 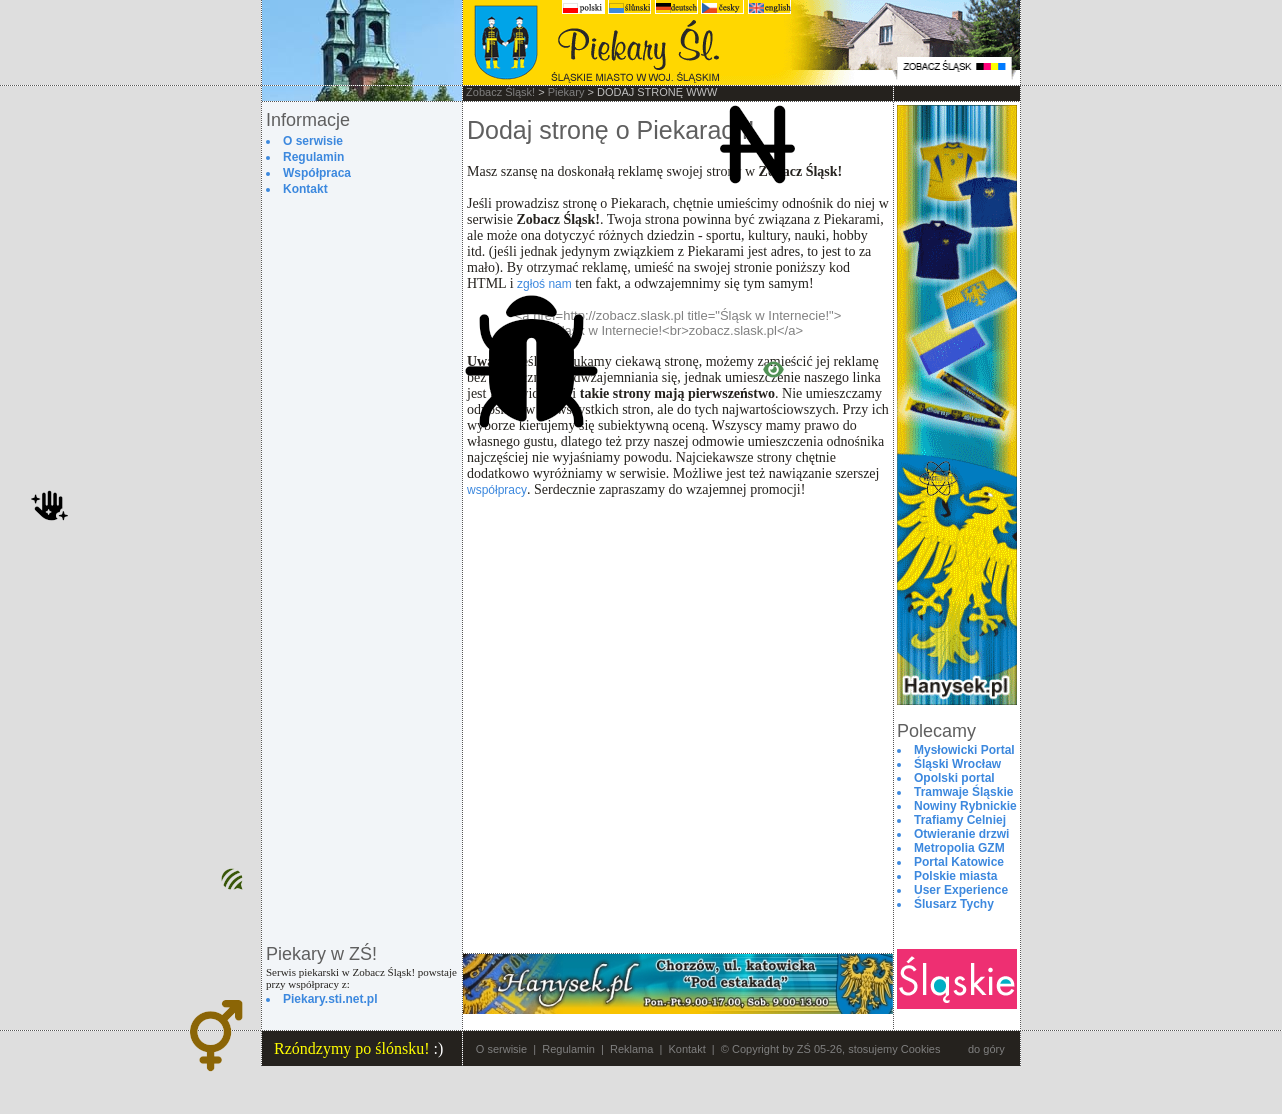 I want to click on hand sanitizer or hand washing reminder, so click(x=49, y=505).